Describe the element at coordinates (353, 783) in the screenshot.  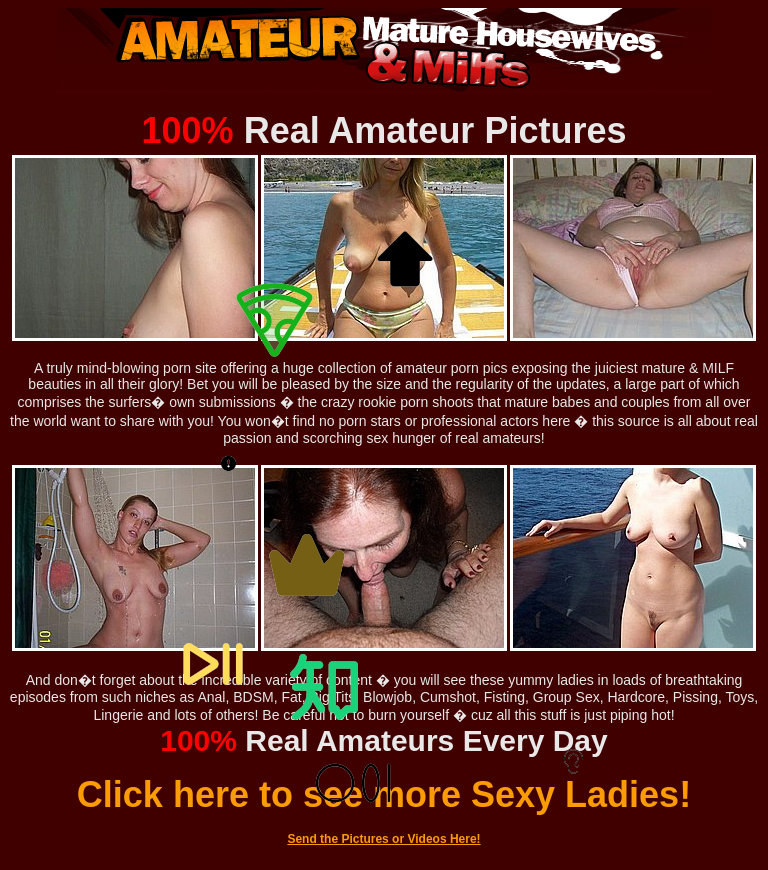
I see `open article on Medium` at that location.